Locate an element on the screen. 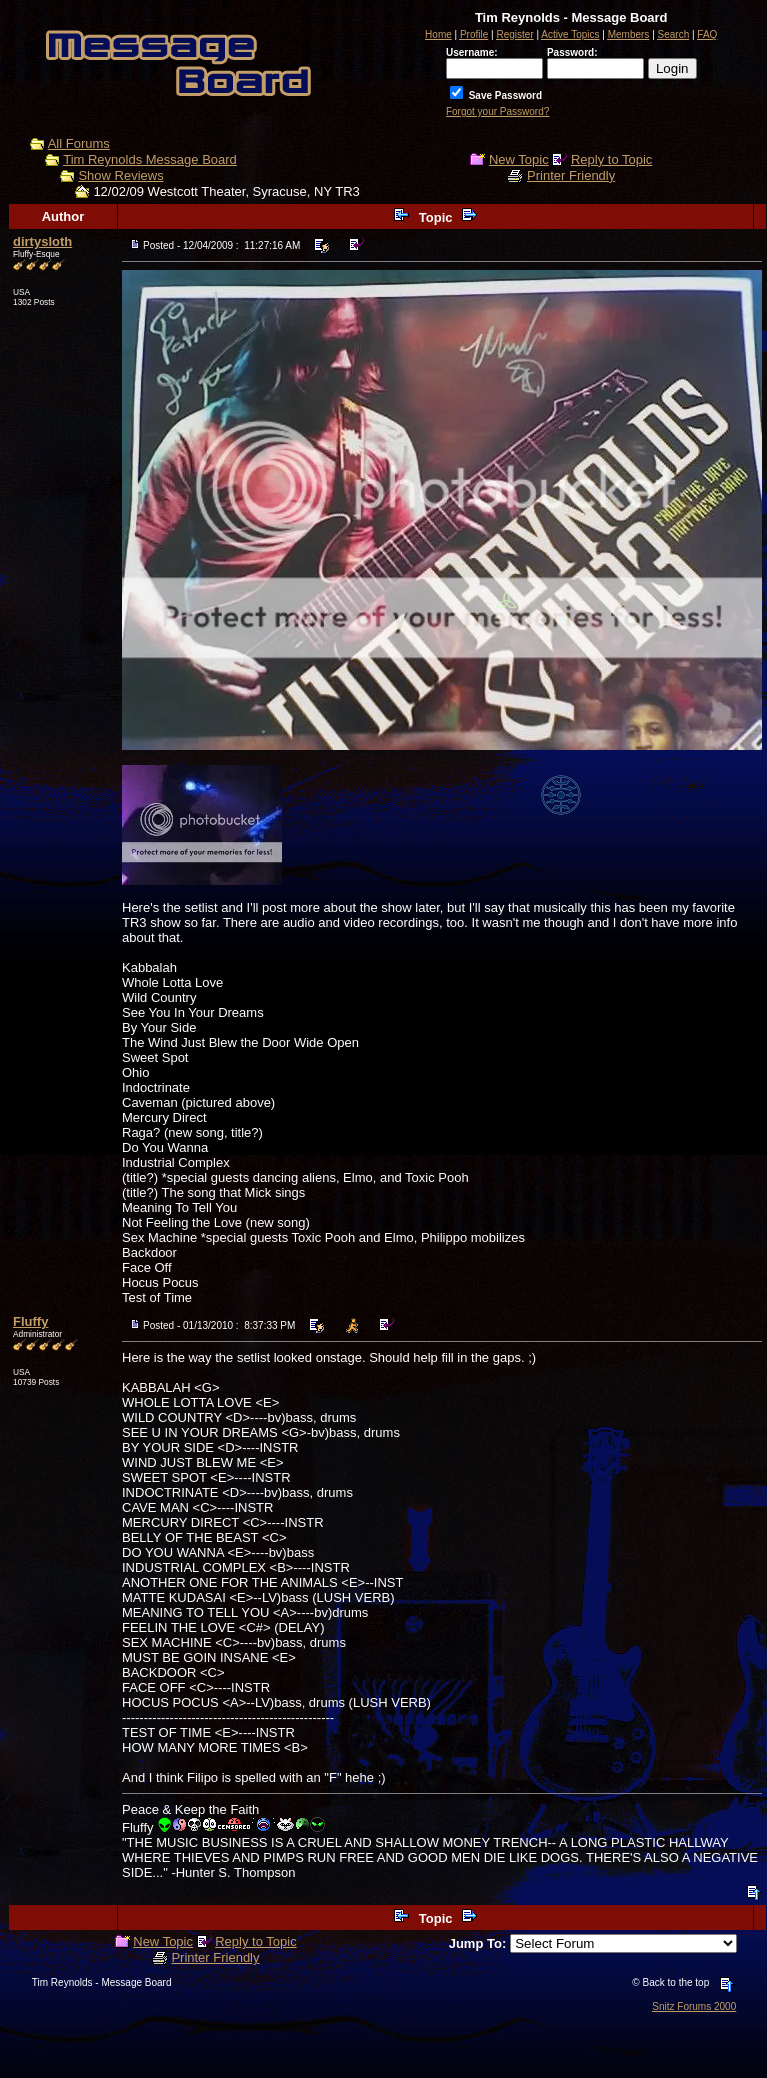 The image size is (767, 2078). access cage or enclosure settings in a game is located at coordinates (561, 795).